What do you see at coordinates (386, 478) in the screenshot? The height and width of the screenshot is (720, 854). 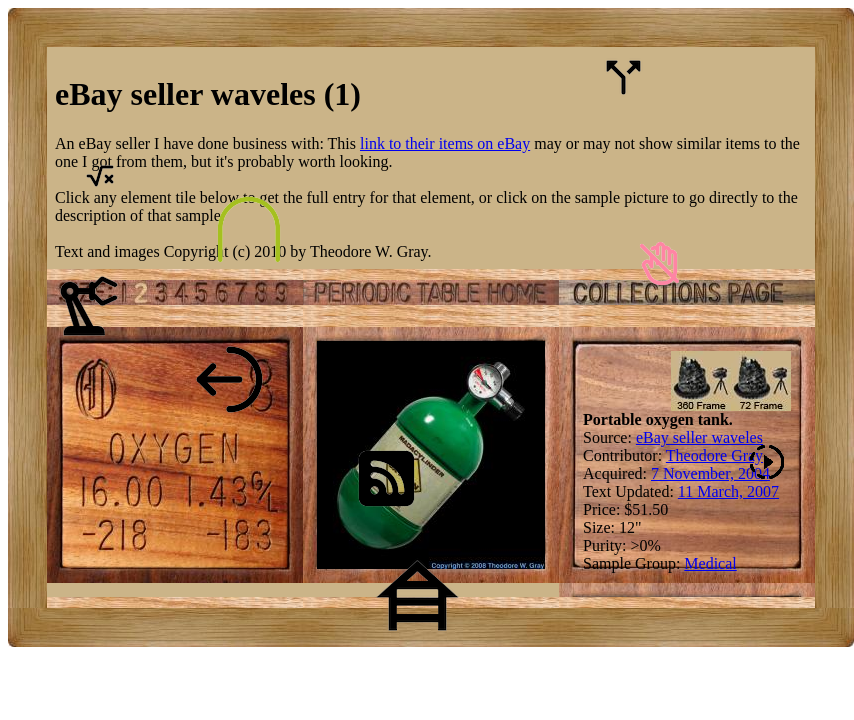 I see `subscribe to RSS feed` at bounding box center [386, 478].